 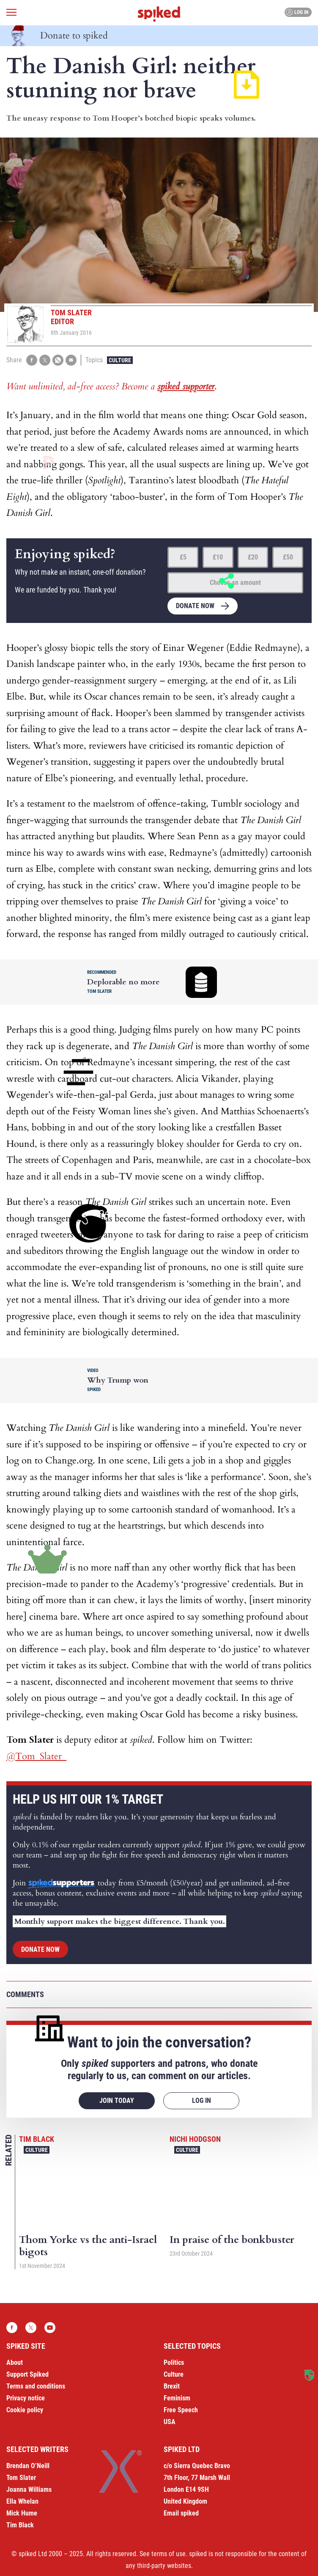 What do you see at coordinates (49, 2028) in the screenshot?
I see `find nearby hotels` at bounding box center [49, 2028].